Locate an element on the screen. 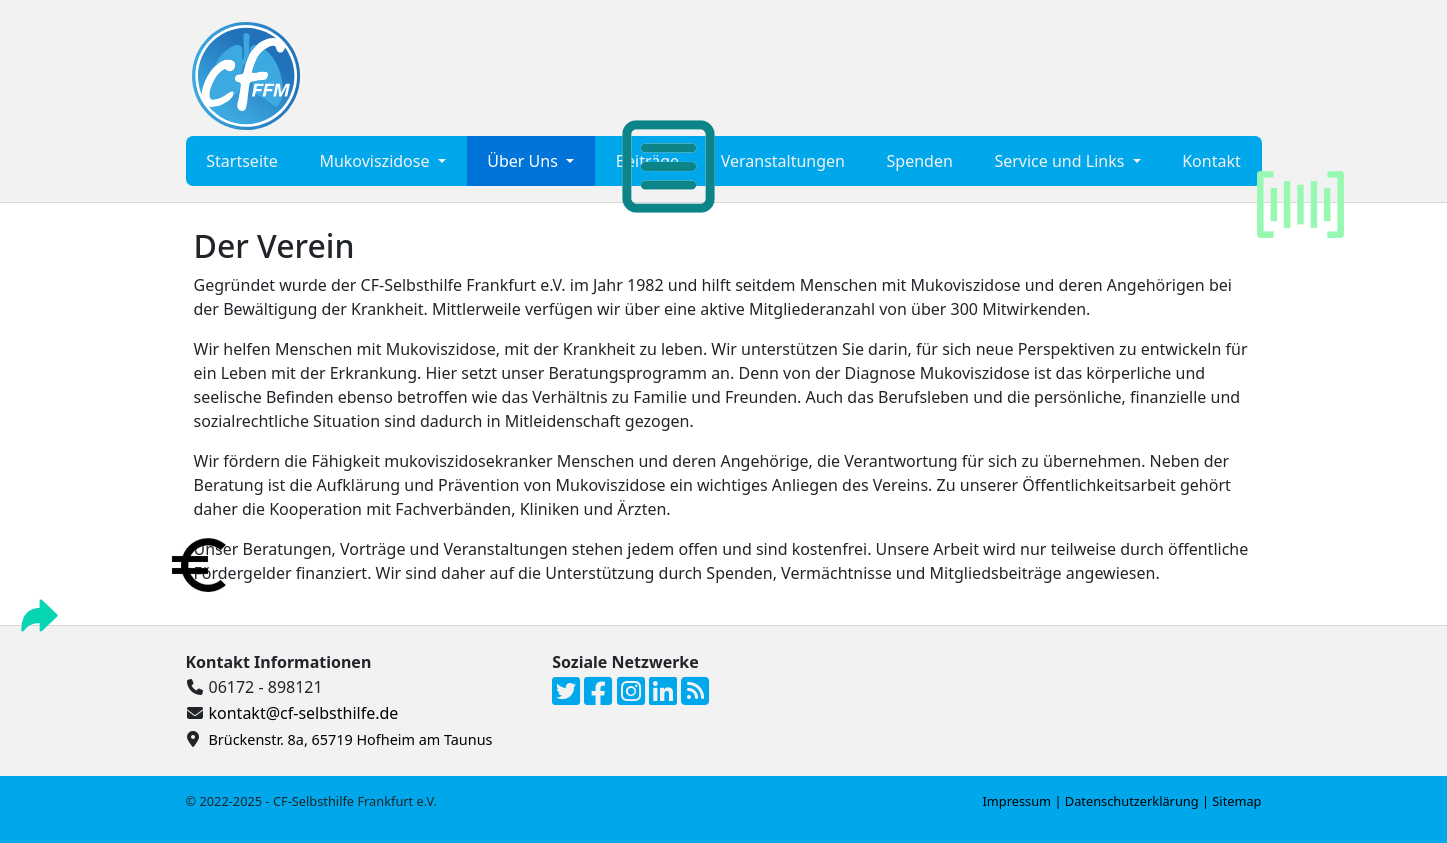 The height and width of the screenshot is (843, 1447). scan a barcode is located at coordinates (1300, 204).